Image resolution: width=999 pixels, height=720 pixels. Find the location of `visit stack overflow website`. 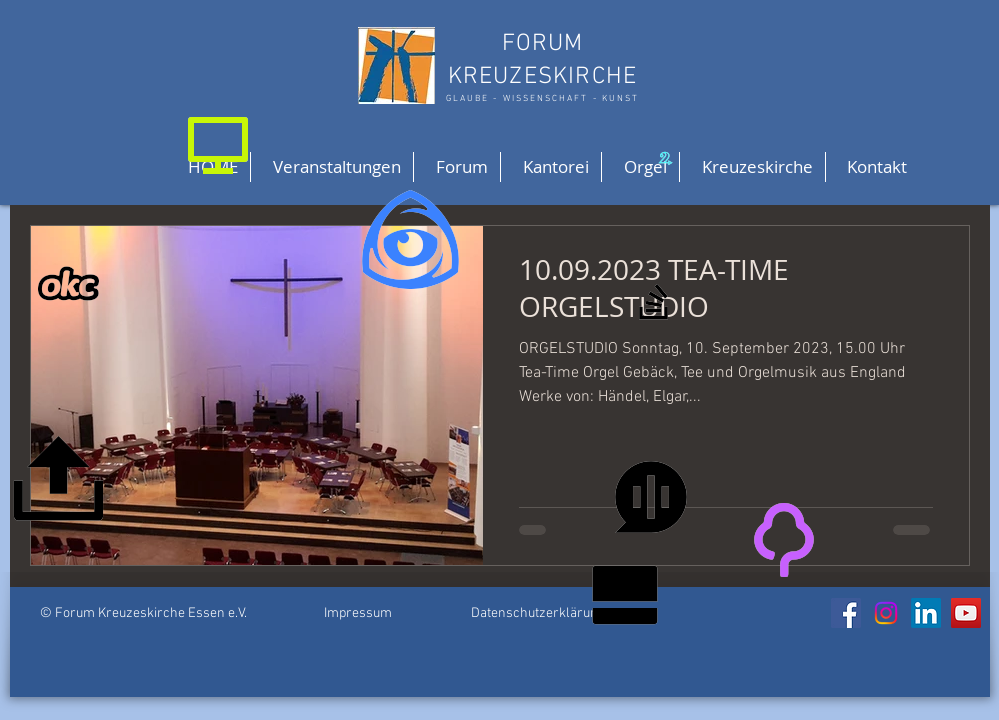

visit stack overflow website is located at coordinates (653, 301).